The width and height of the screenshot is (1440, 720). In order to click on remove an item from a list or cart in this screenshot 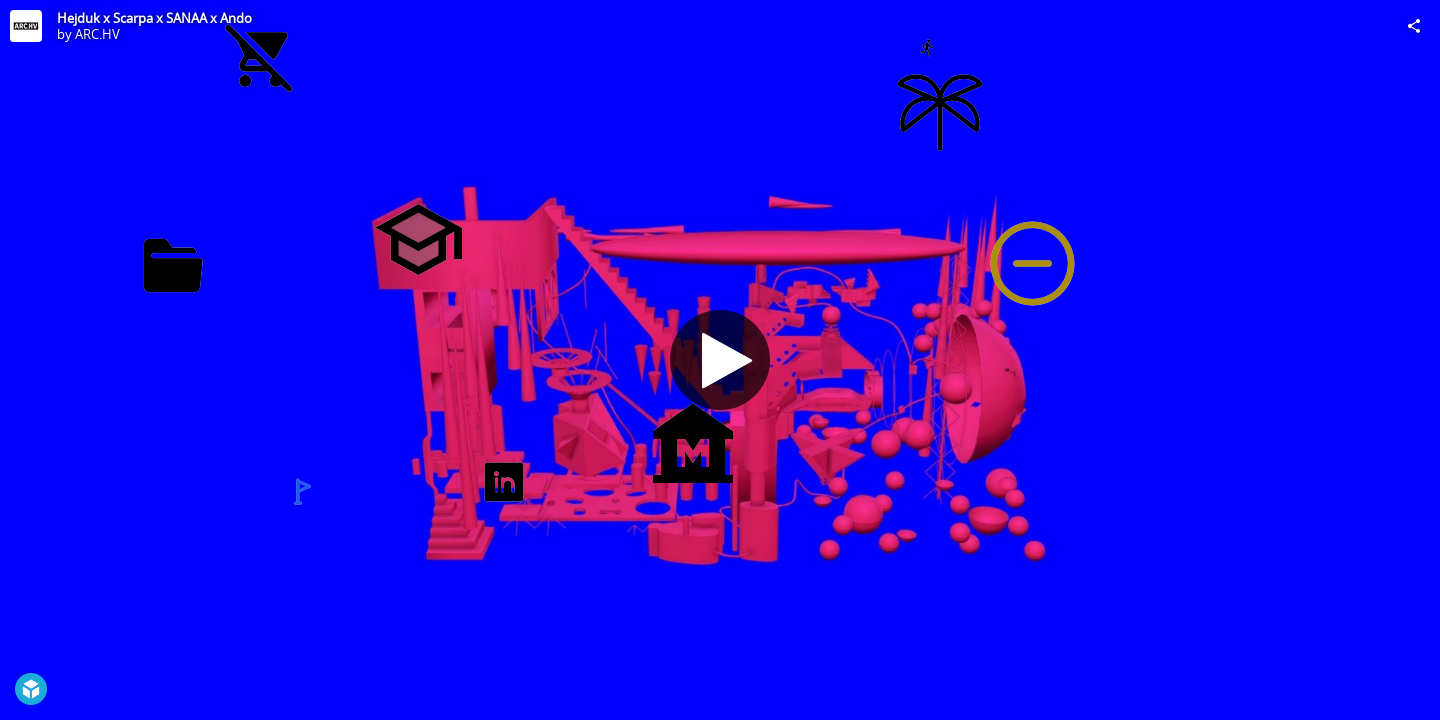, I will do `click(1032, 263)`.